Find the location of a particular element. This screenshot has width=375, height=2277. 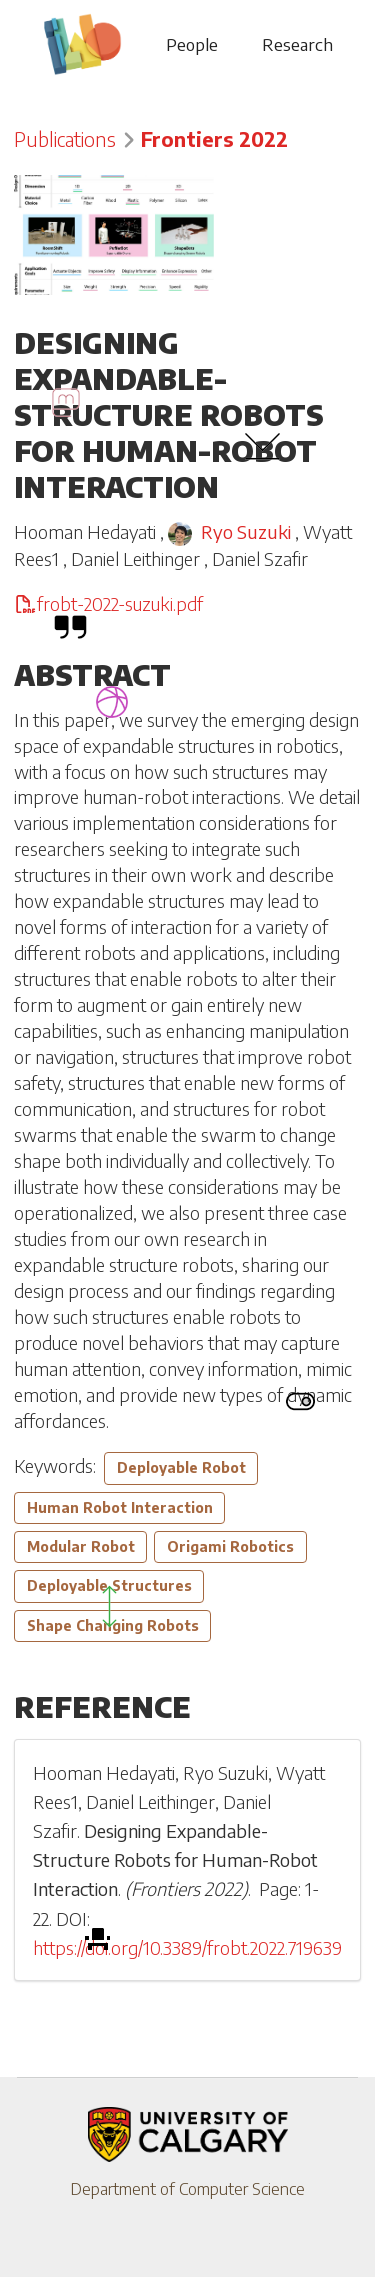

open mastodon app is located at coordinates (66, 402).